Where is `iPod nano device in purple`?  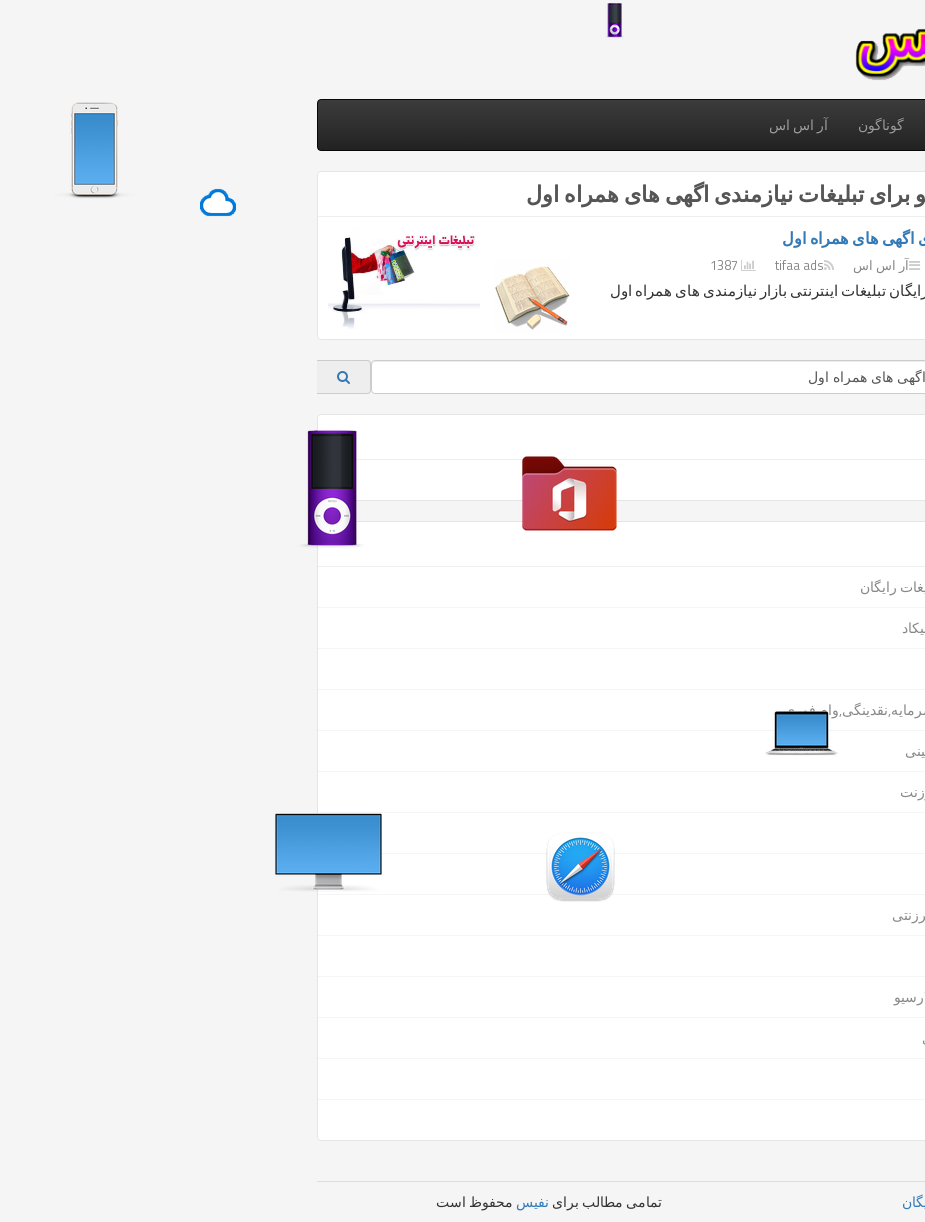 iPod nano device in purple is located at coordinates (331, 489).